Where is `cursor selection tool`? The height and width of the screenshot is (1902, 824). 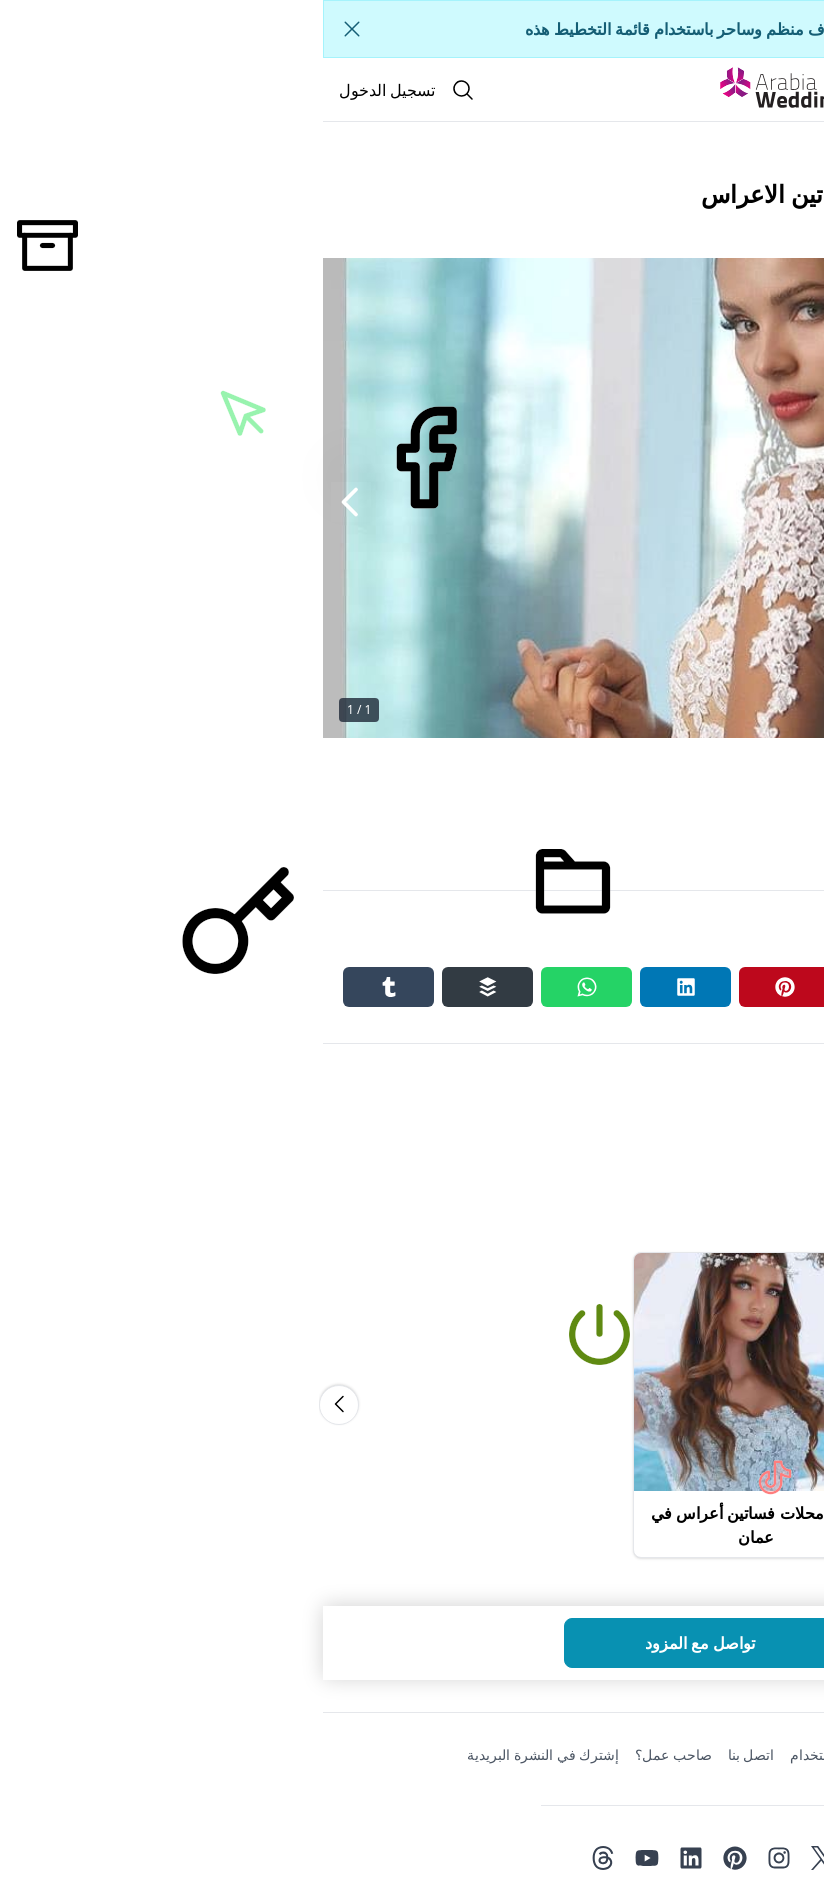
cursor selection tool is located at coordinates (244, 414).